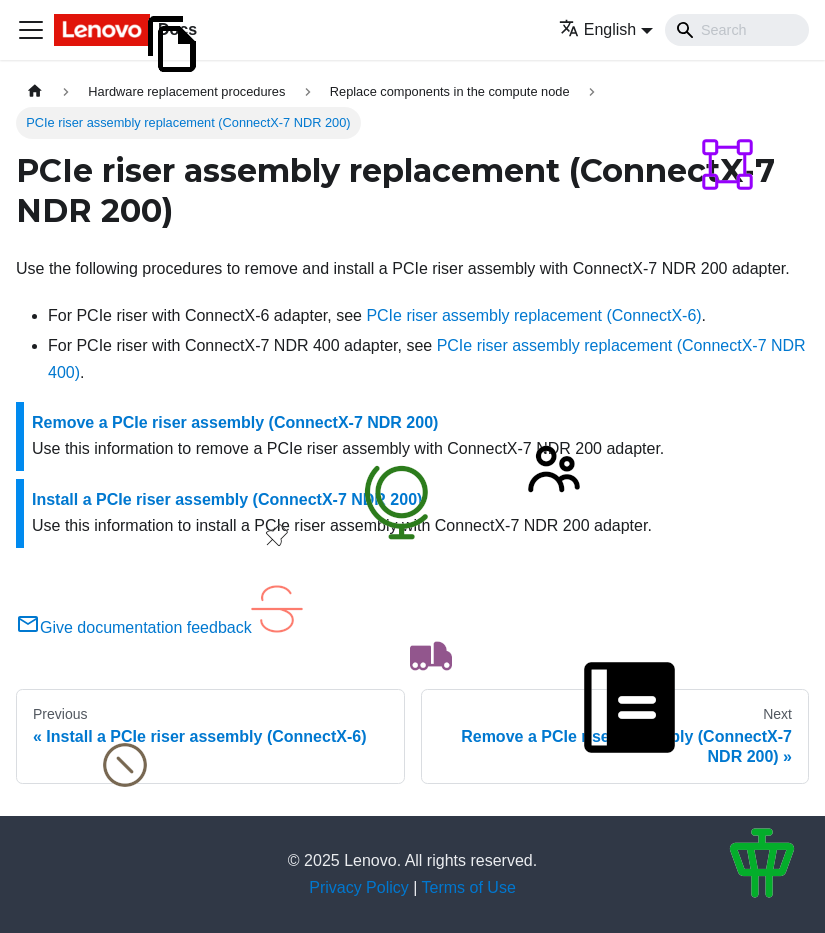  What do you see at coordinates (727, 164) in the screenshot?
I see `select or resize an object's boundaries` at bounding box center [727, 164].